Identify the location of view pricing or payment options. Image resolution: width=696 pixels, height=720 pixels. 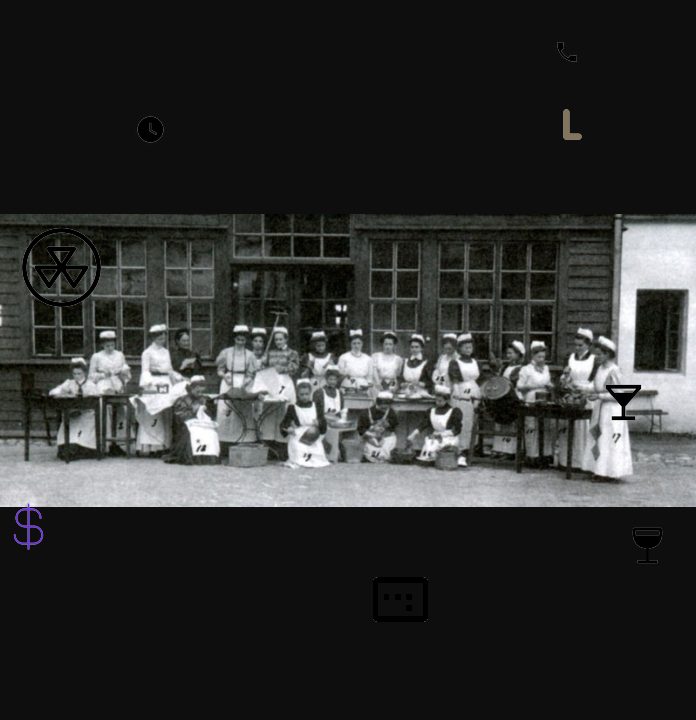
(28, 526).